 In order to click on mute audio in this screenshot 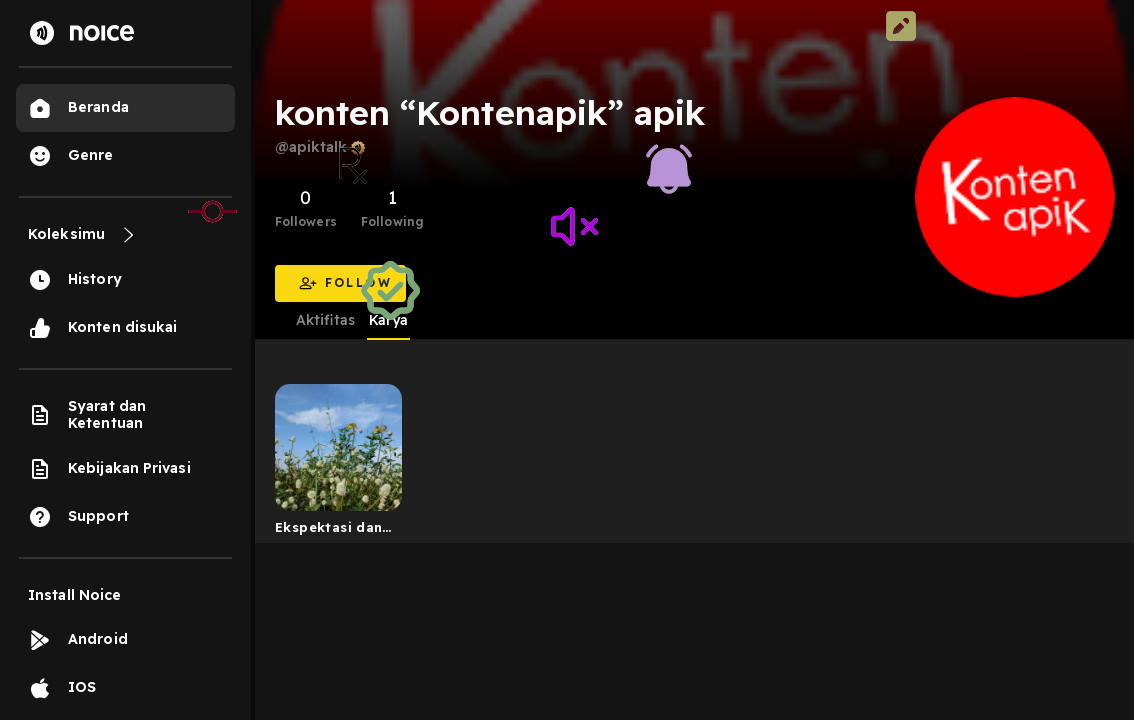, I will do `click(574, 226)`.